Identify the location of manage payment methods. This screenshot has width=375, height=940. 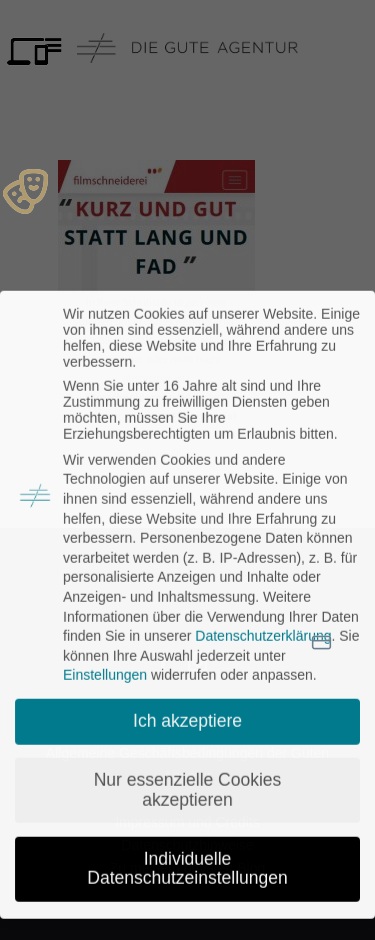
(321, 642).